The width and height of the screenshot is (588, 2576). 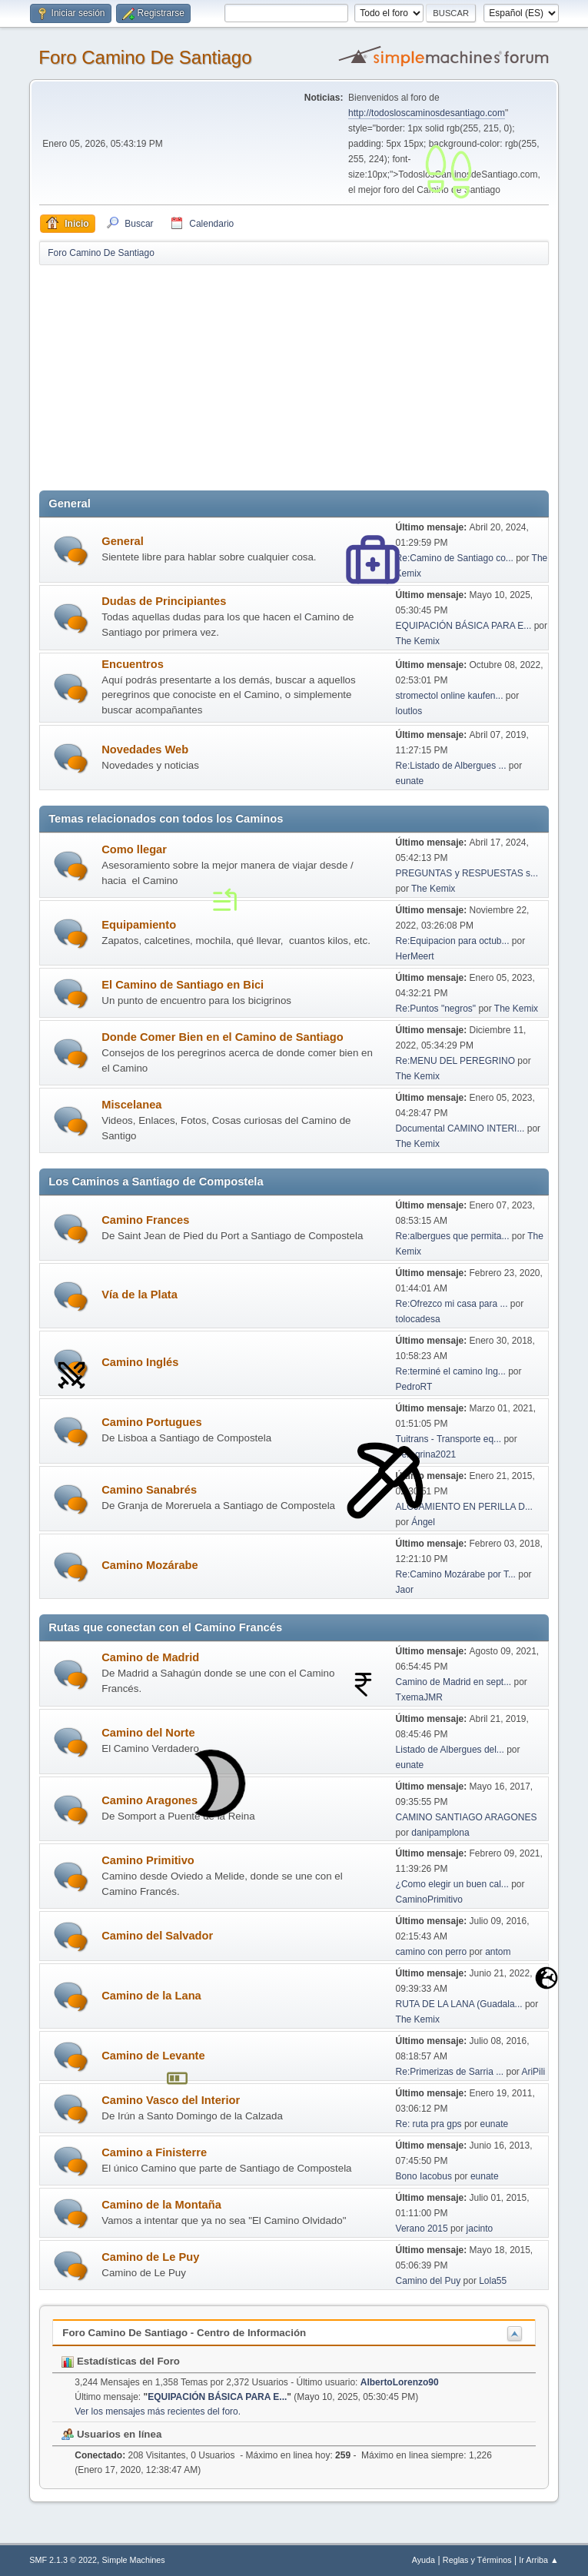 What do you see at coordinates (224, 901) in the screenshot?
I see `move item to the top of the list` at bounding box center [224, 901].